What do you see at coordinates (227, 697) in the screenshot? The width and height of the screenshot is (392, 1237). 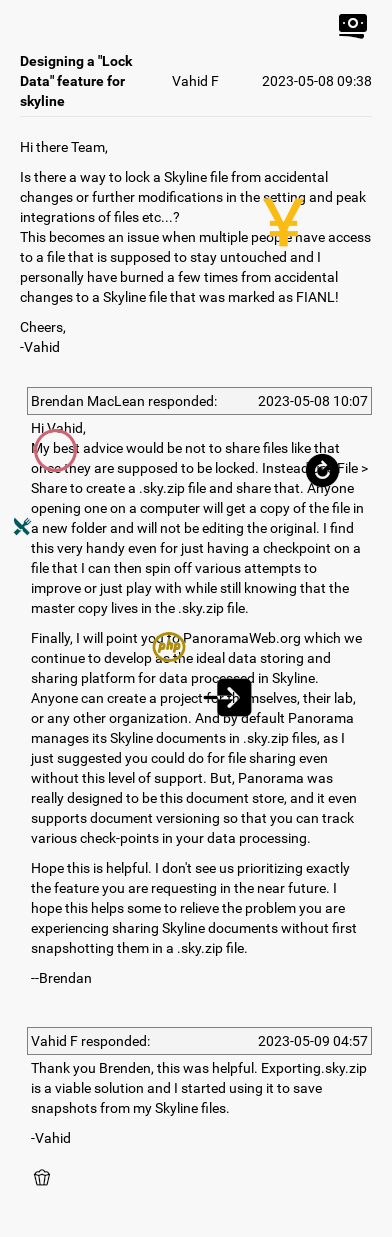 I see `log in or sign in to your account` at bounding box center [227, 697].